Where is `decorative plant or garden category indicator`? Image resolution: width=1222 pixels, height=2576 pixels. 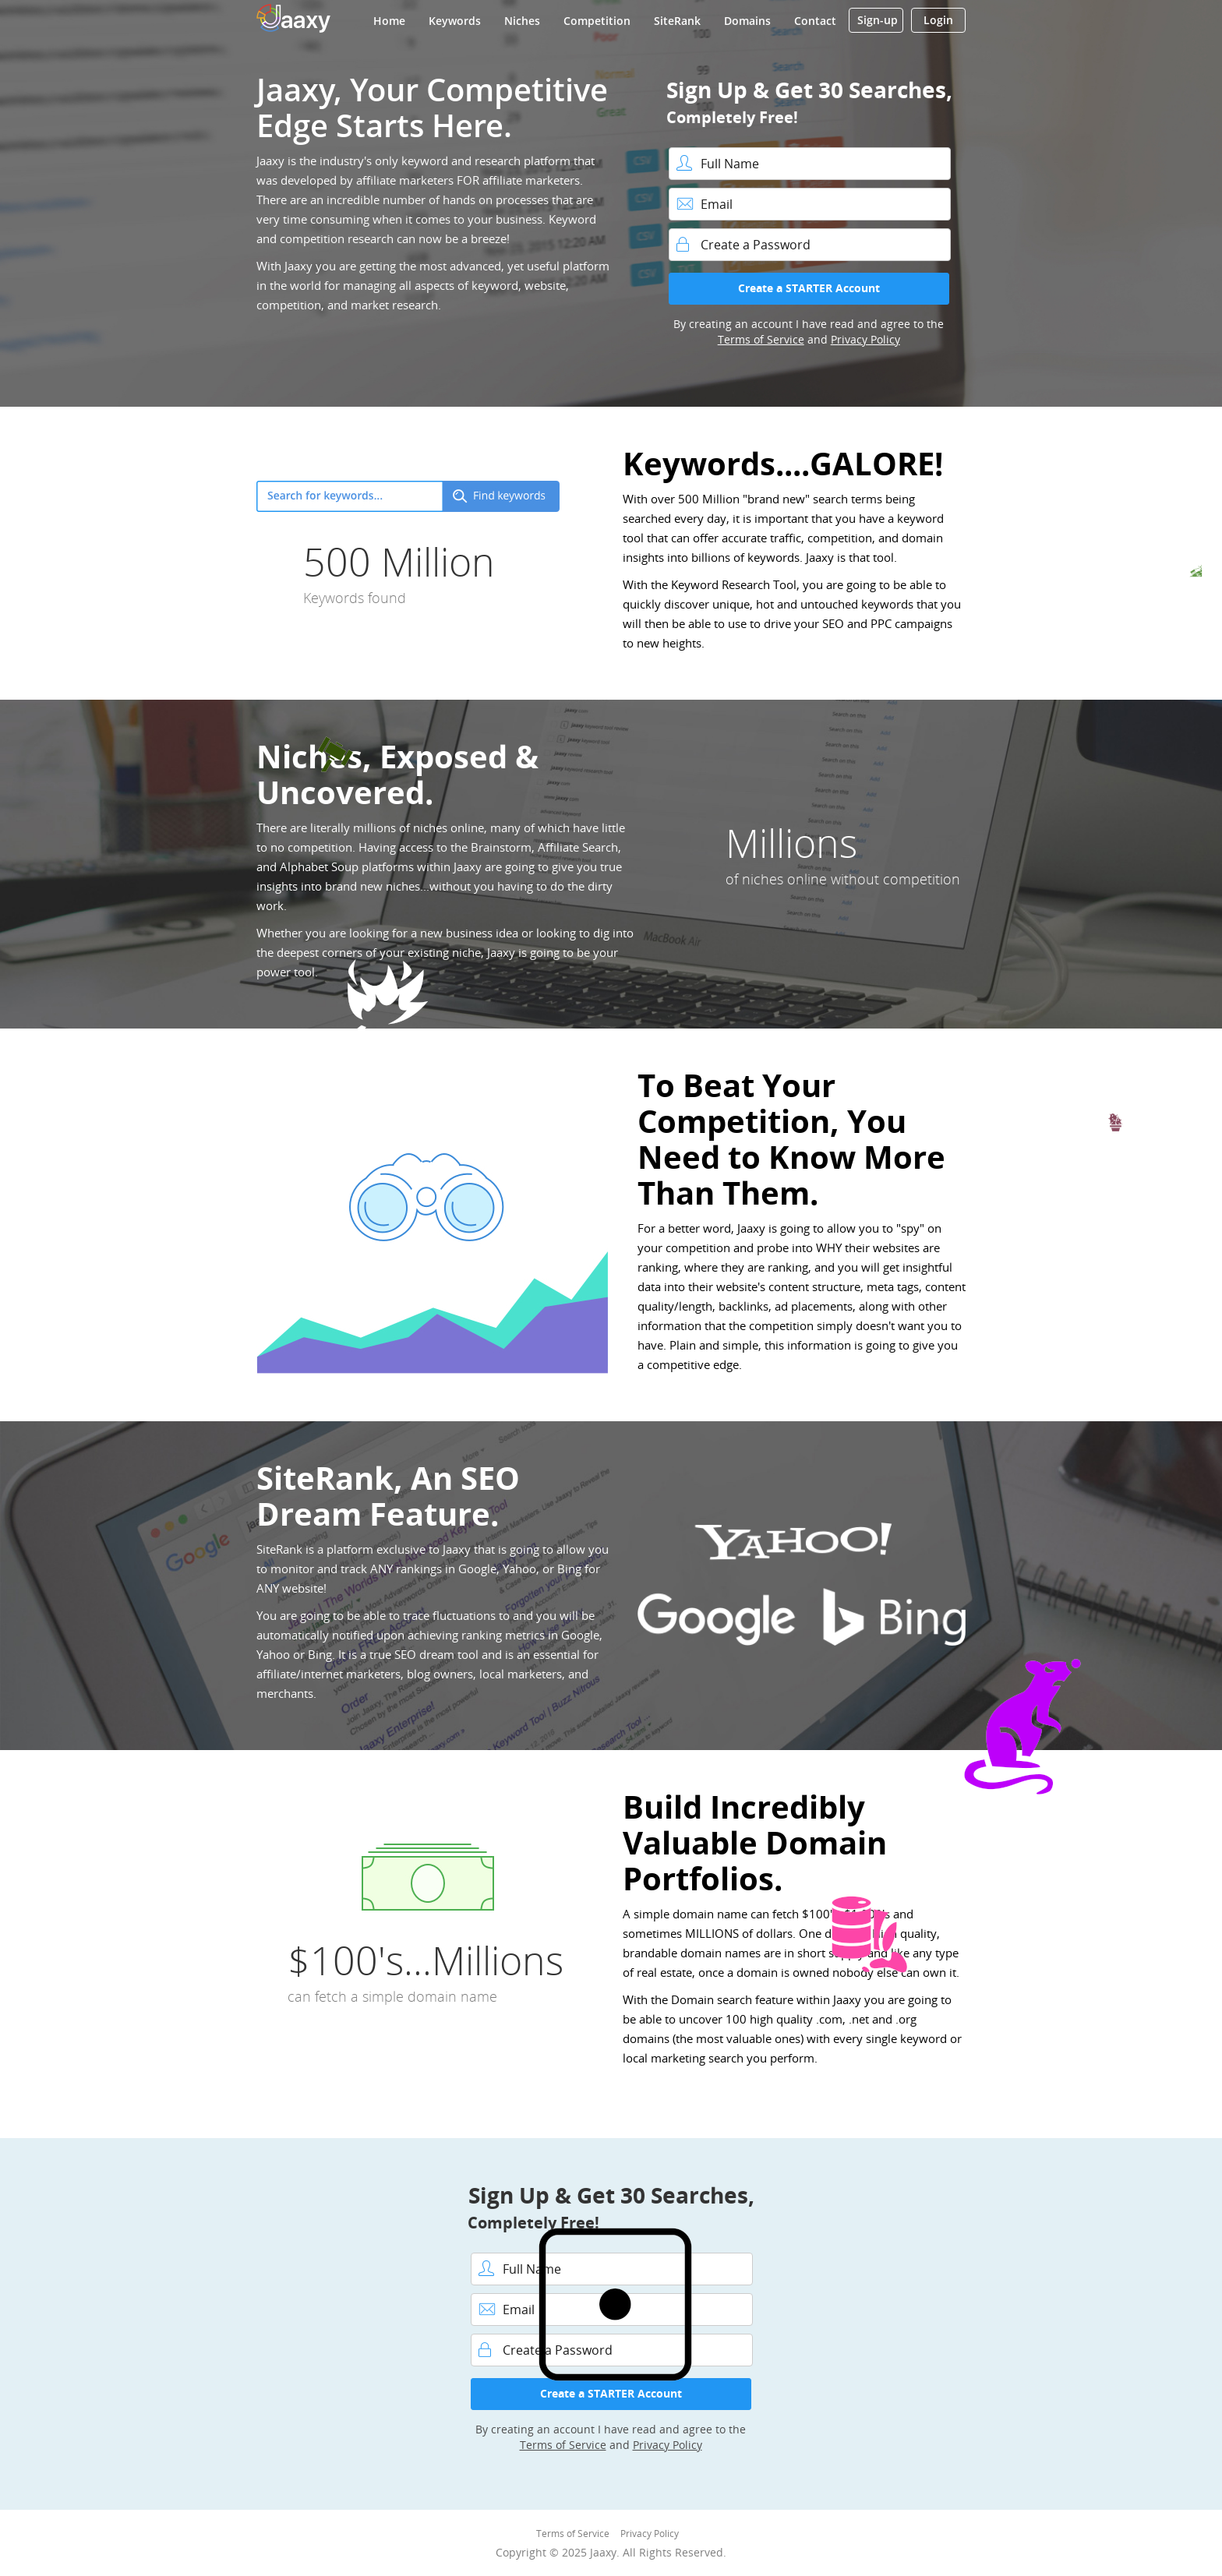 decorative plant or garden category indicator is located at coordinates (1115, 1122).